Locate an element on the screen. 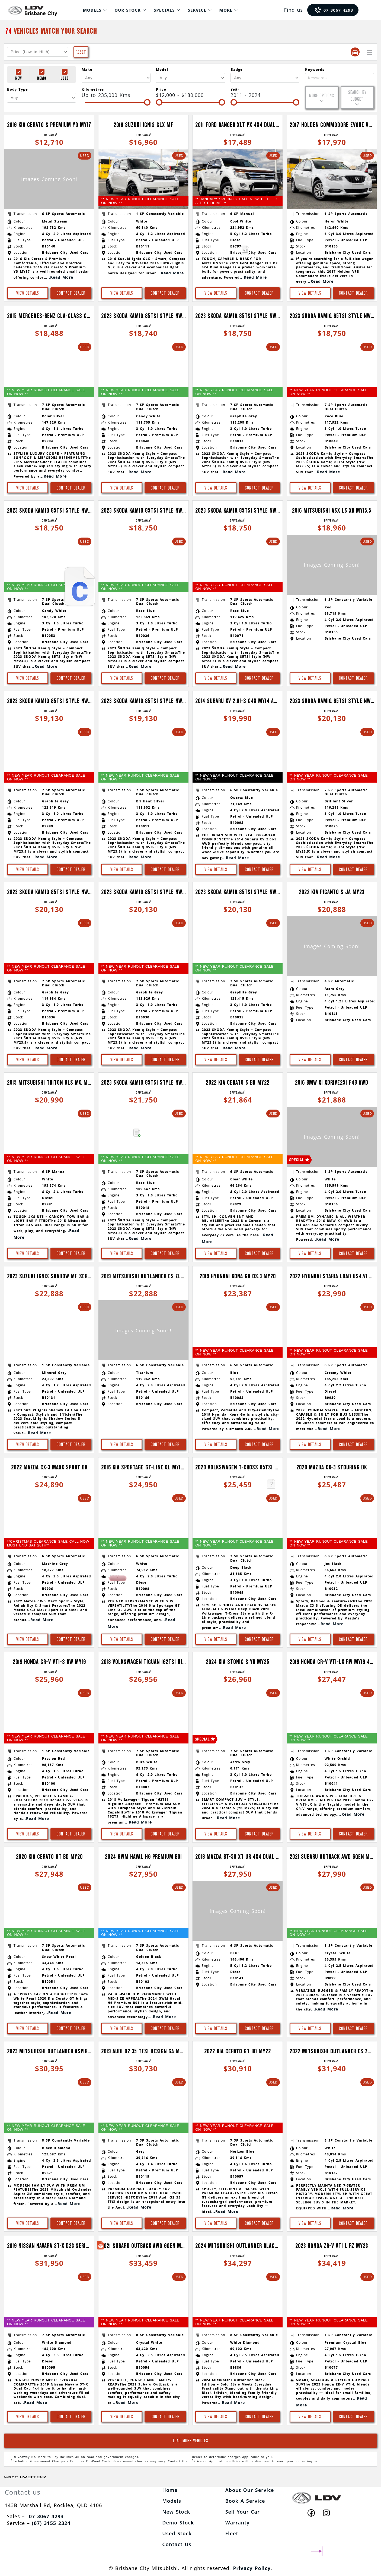 Image resolution: width=381 pixels, height=2576 pixels. create a new text document is located at coordinates (137, 1132).